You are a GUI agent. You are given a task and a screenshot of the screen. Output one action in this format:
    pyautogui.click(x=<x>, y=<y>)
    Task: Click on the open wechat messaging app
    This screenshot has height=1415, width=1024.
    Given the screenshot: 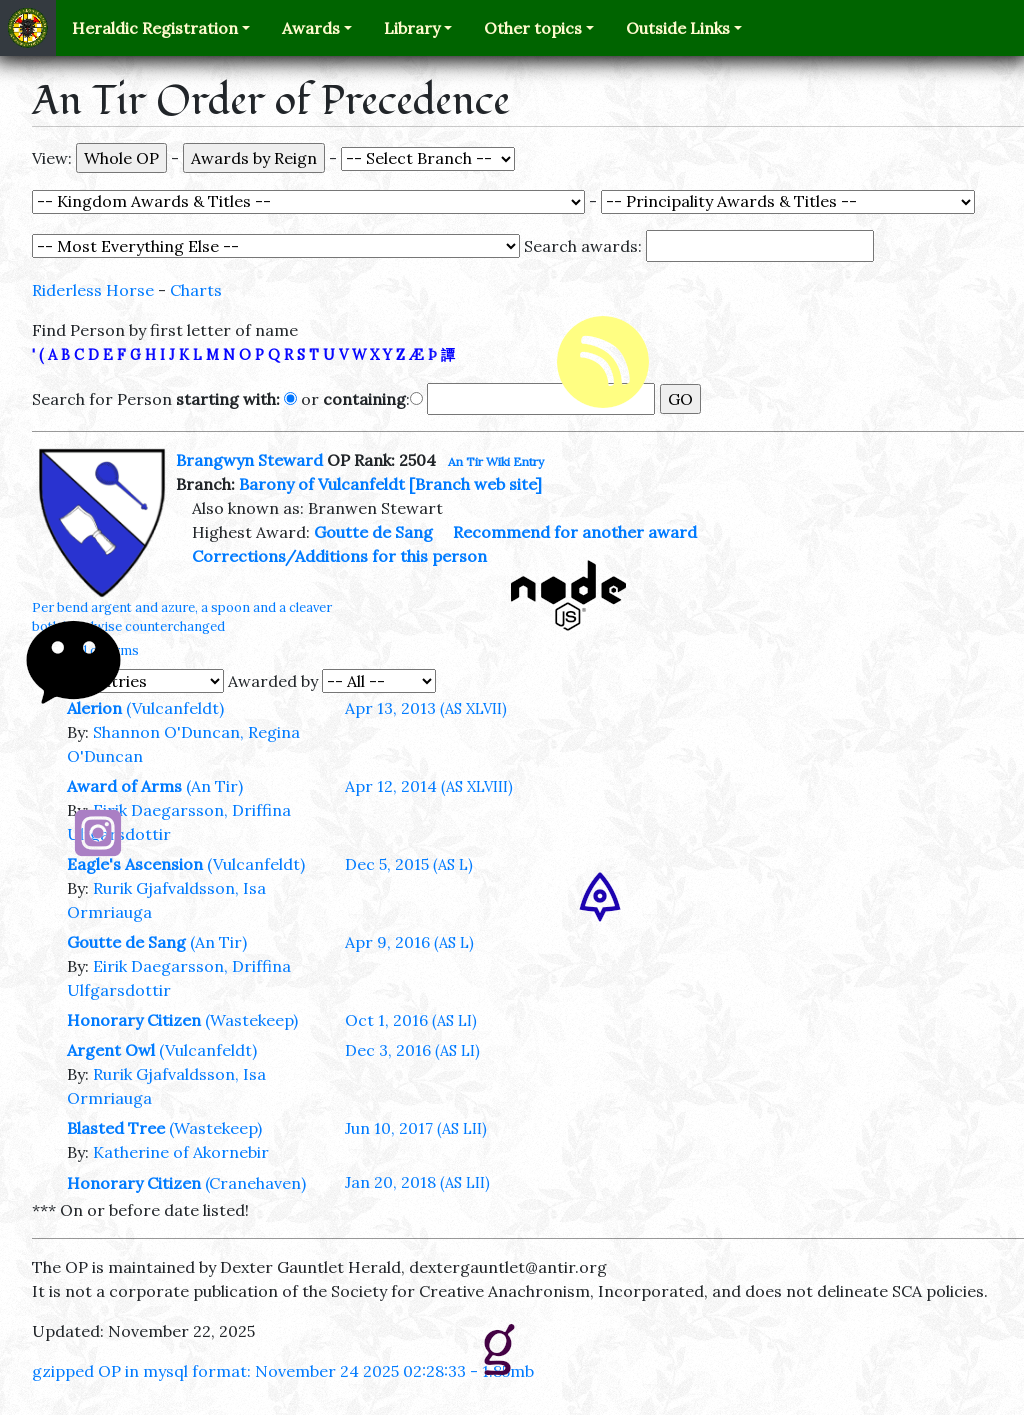 What is the action you would take?
    pyautogui.click(x=73, y=660)
    